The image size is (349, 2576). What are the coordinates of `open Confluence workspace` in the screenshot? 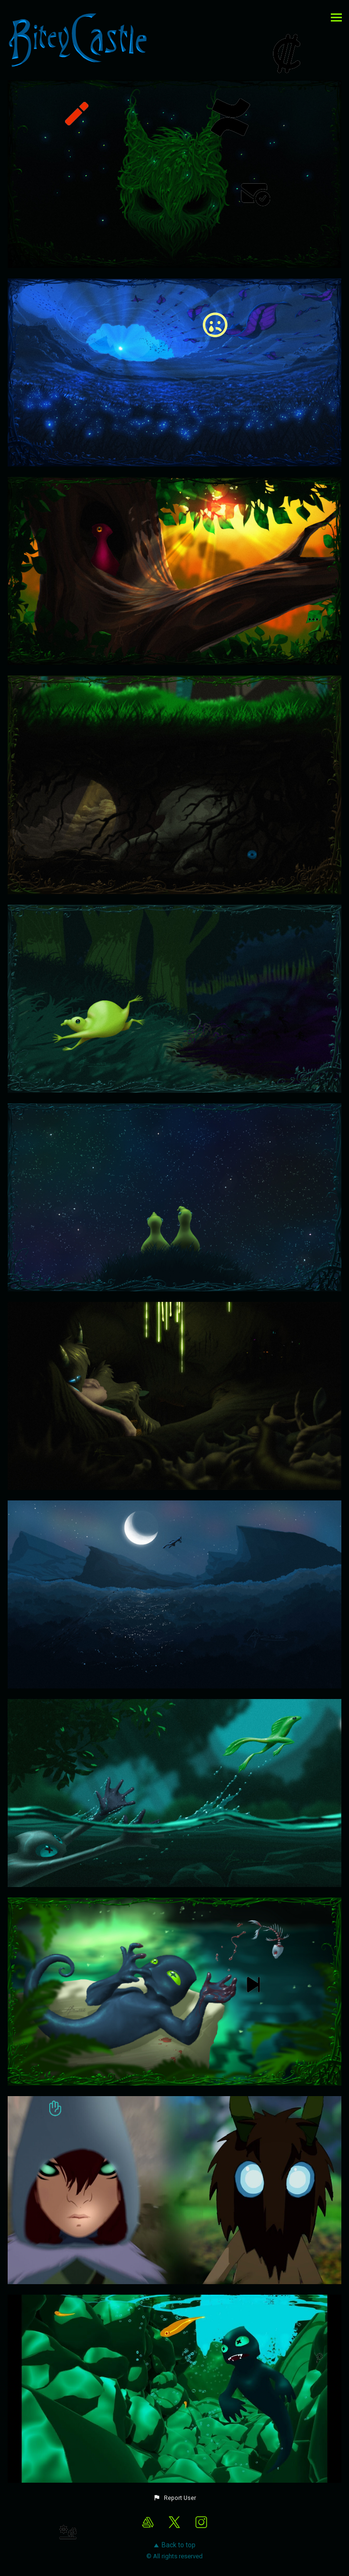 It's located at (230, 117).